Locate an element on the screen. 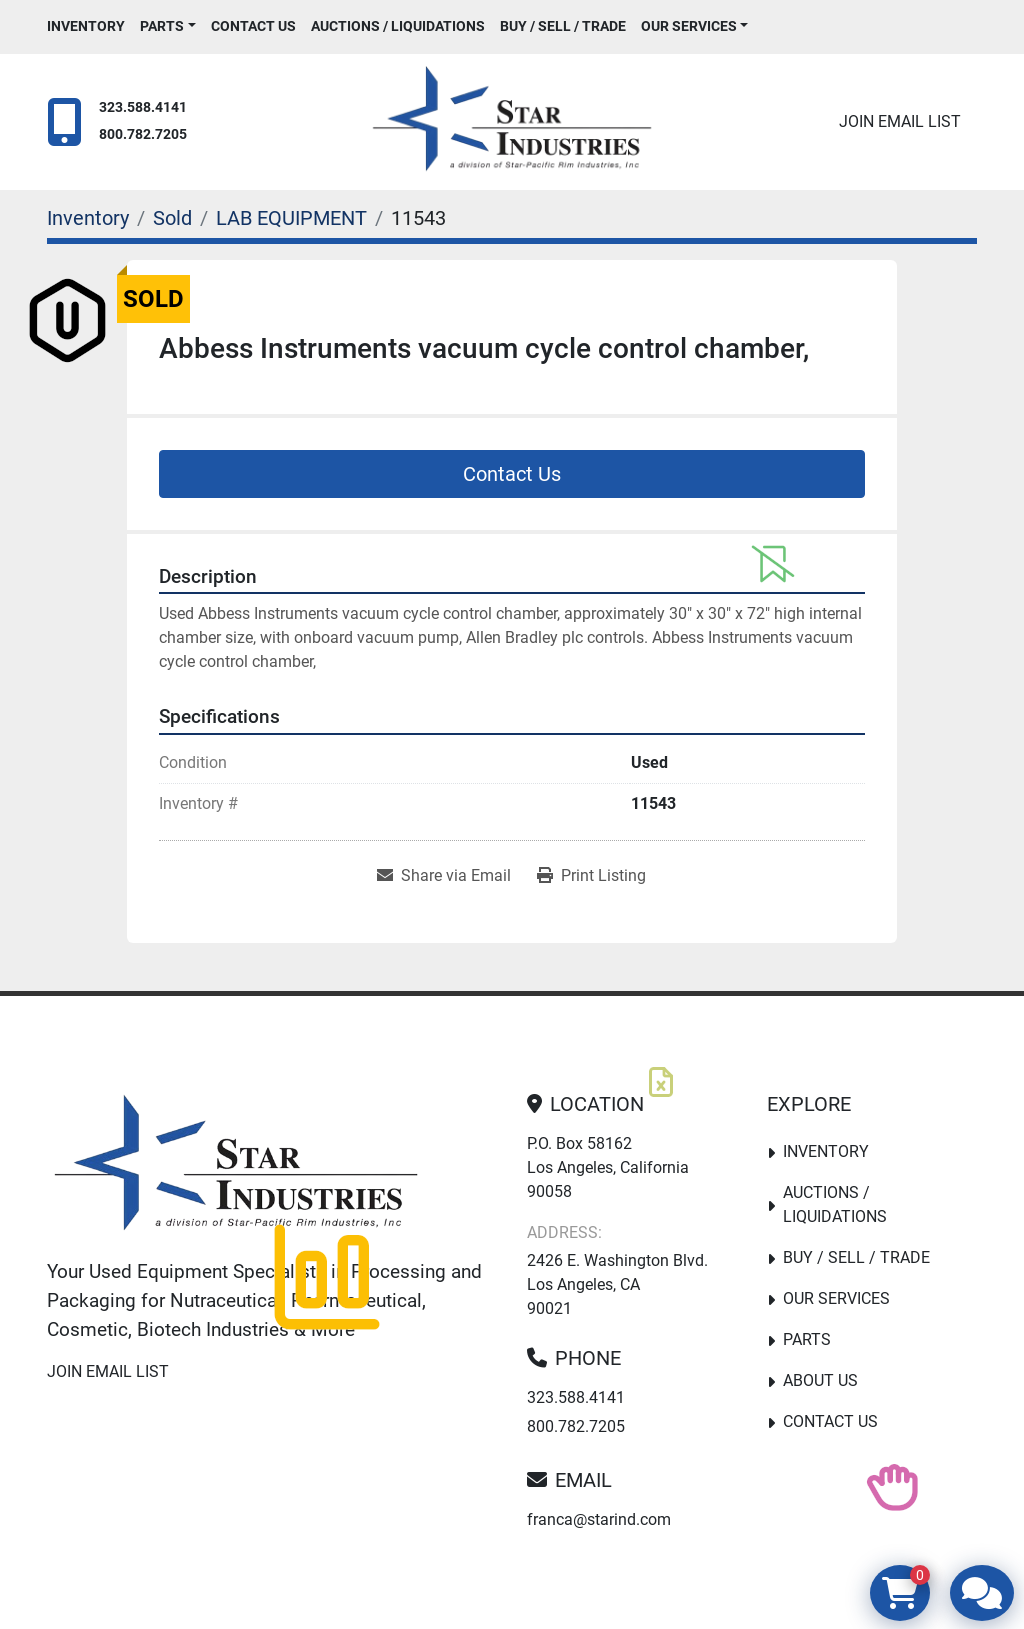 This screenshot has width=1024, height=1629. view analytics or statistics dashboard is located at coordinates (327, 1277).